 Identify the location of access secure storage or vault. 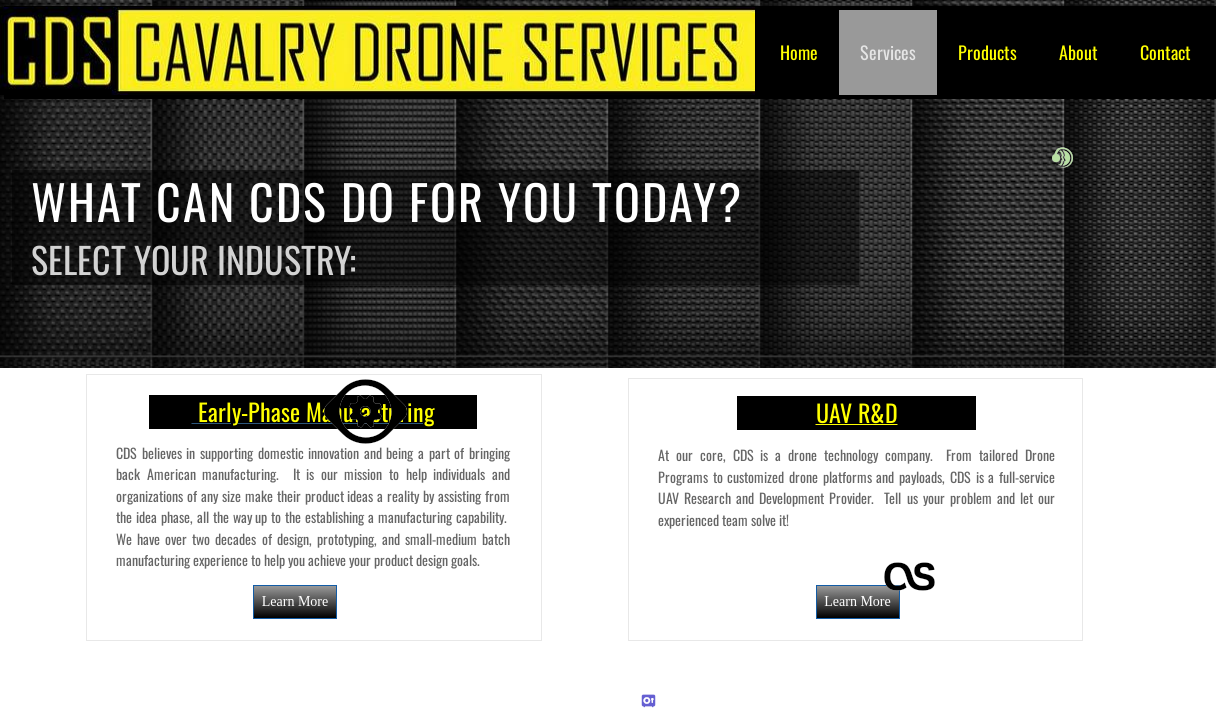
(648, 700).